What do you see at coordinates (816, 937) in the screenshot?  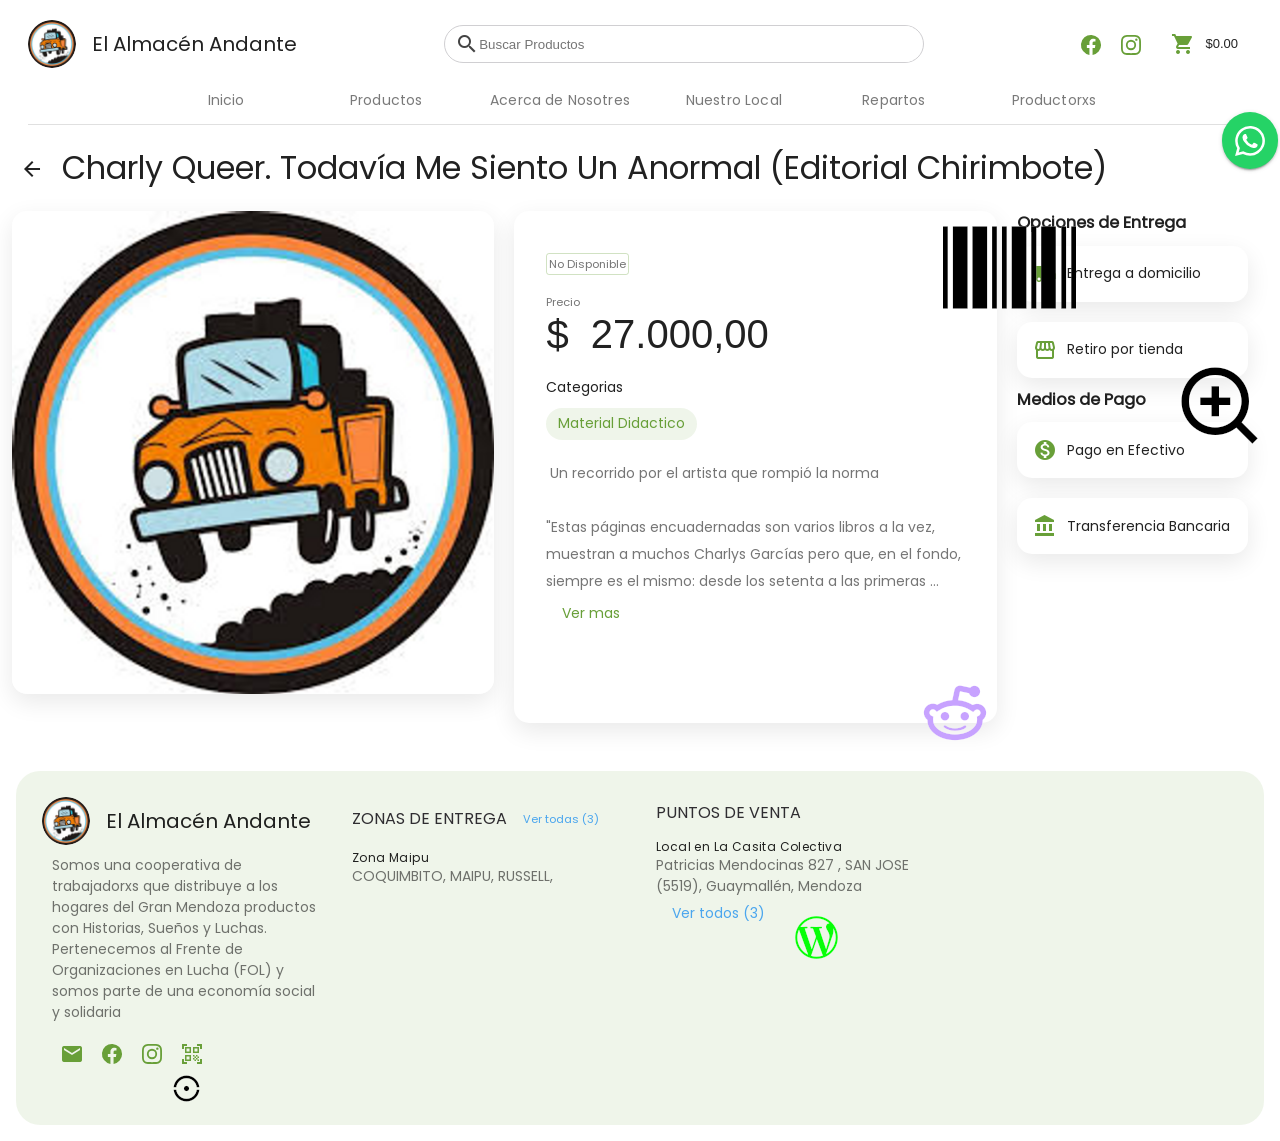 I see `wordpress logo` at bounding box center [816, 937].